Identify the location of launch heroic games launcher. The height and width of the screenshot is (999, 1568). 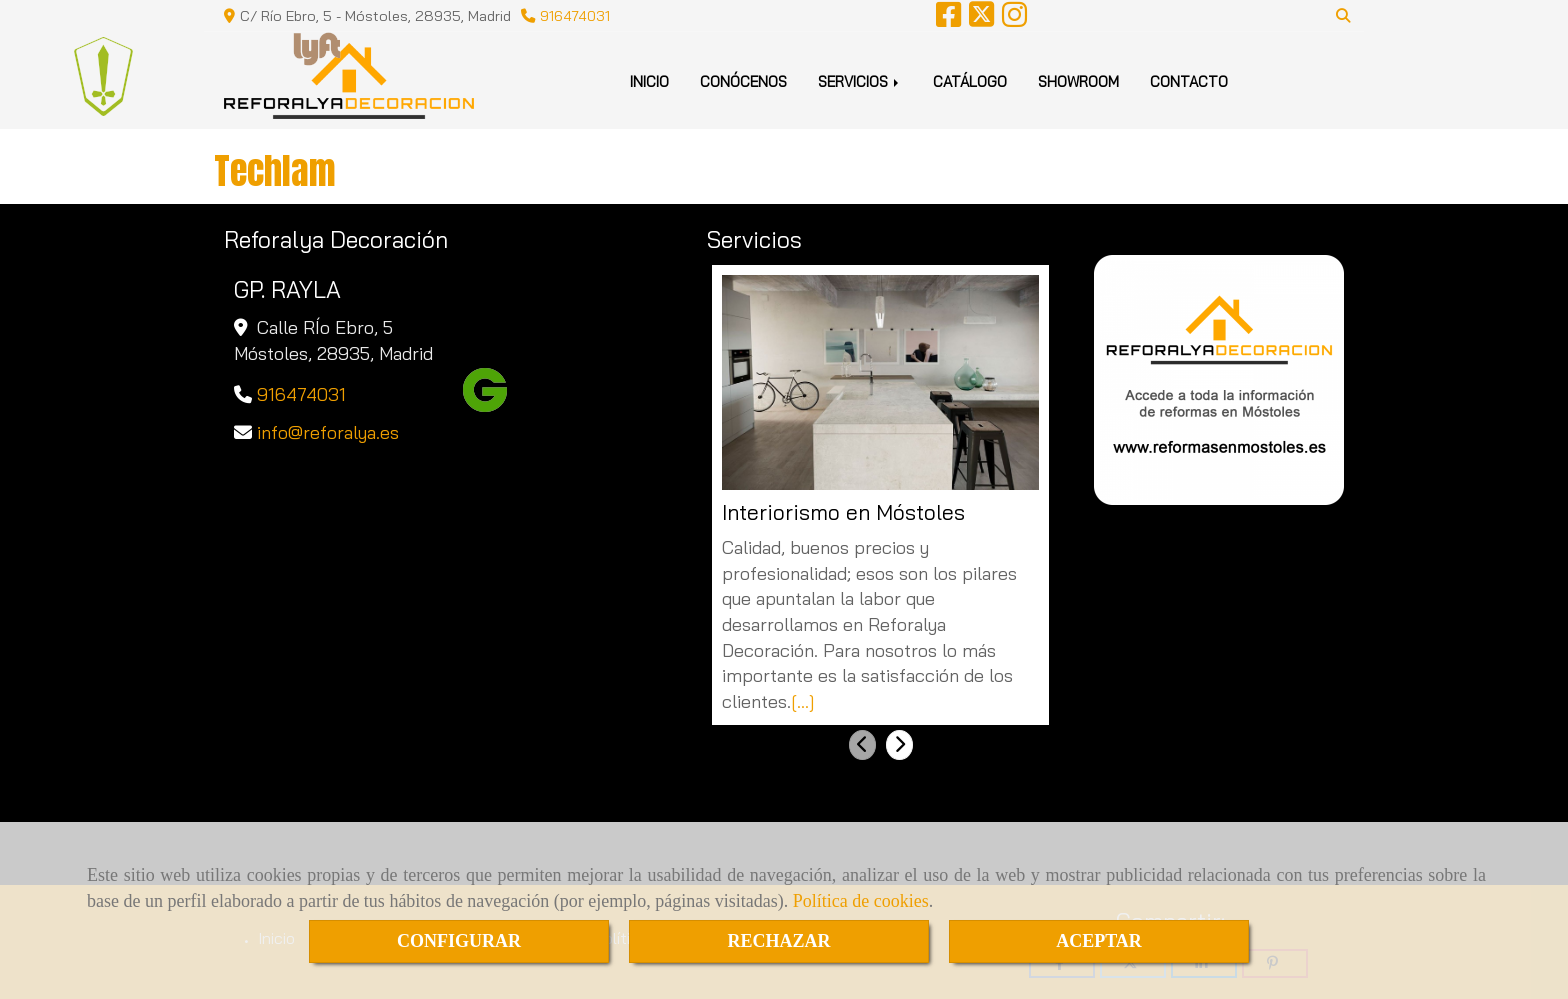
(103, 76).